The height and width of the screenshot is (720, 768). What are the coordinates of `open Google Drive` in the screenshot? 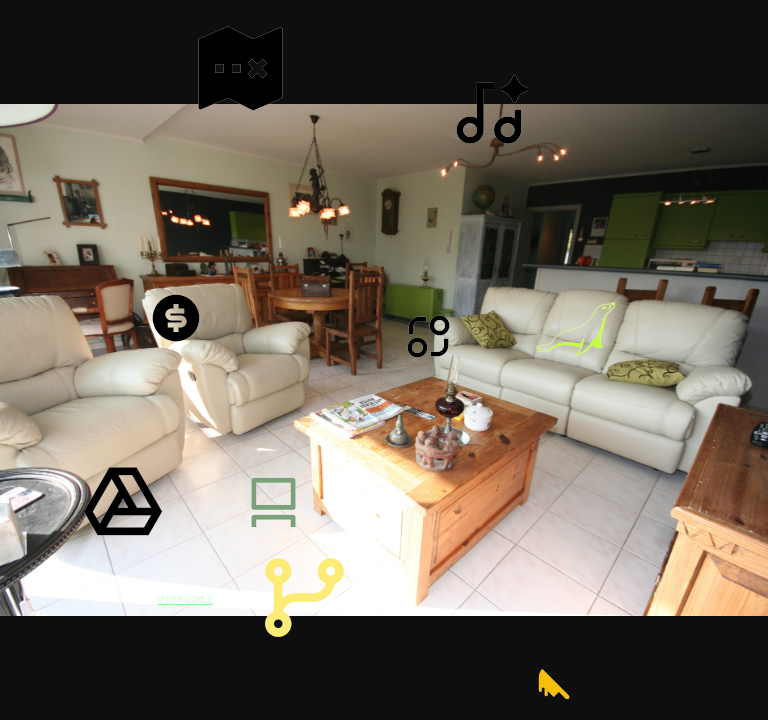 It's located at (123, 502).